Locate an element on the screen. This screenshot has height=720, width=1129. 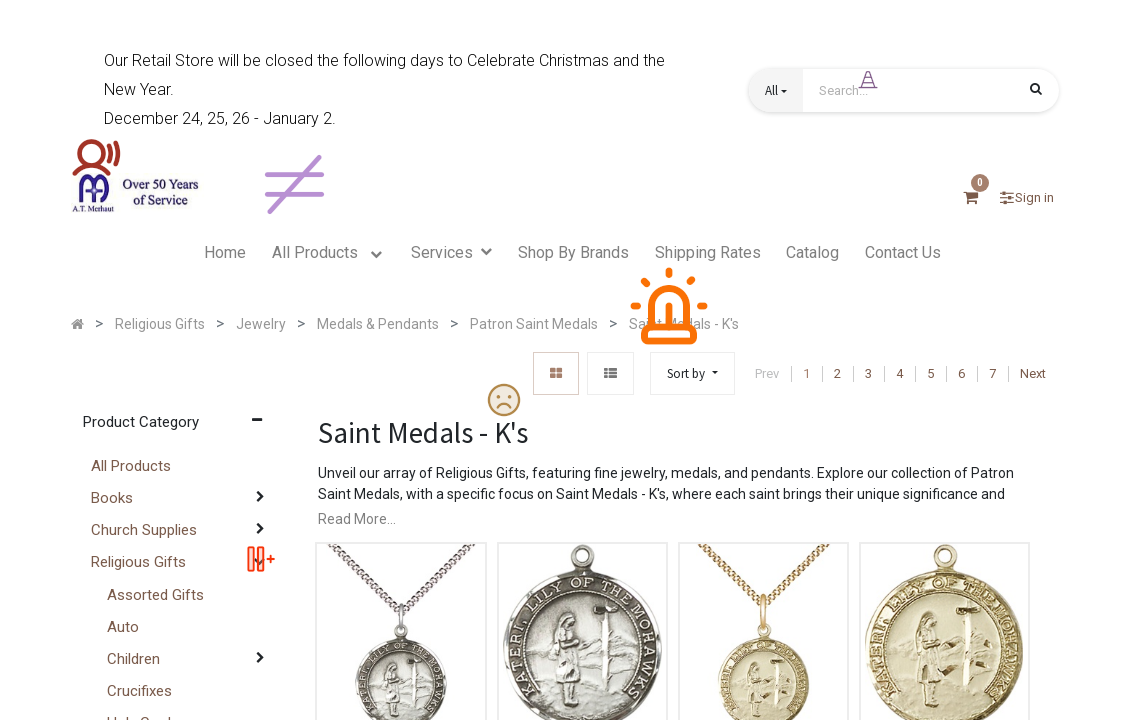
add a new column to the right is located at coordinates (259, 559).